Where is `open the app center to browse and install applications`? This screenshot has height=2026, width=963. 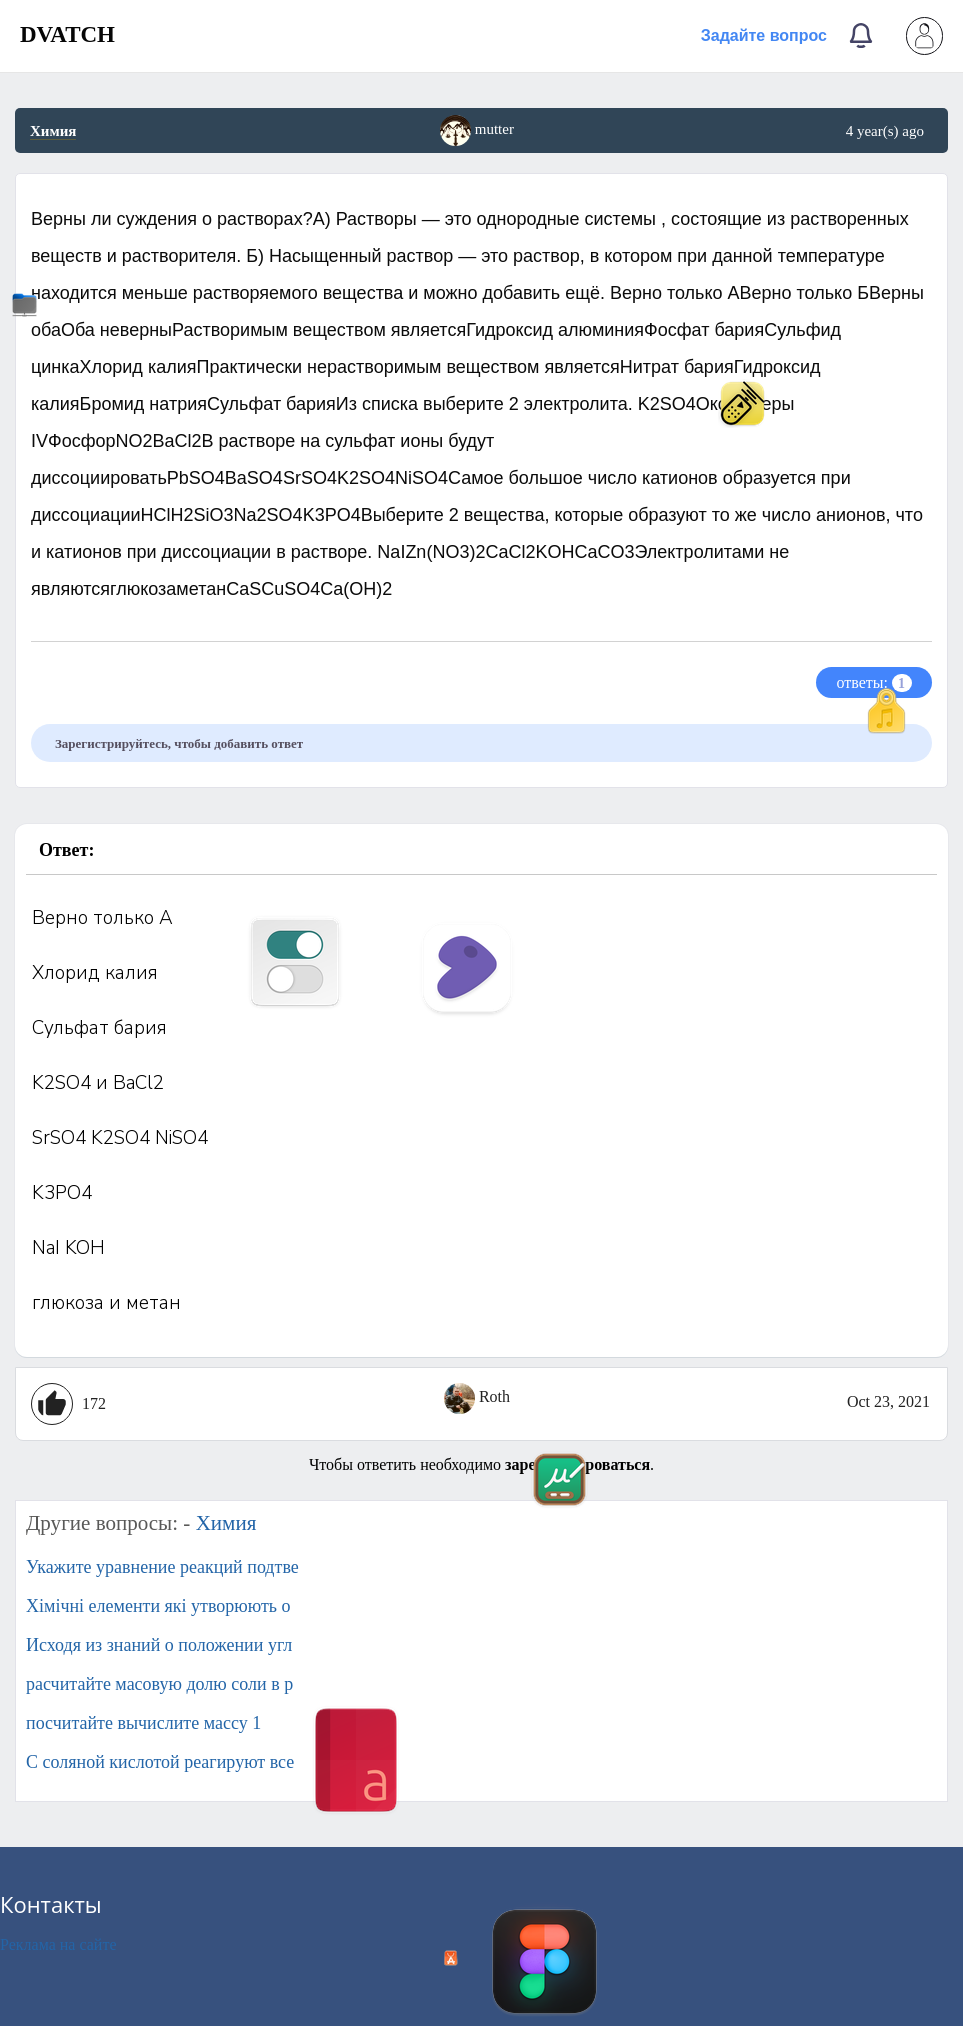 open the app center to browse and install applications is located at coordinates (451, 1958).